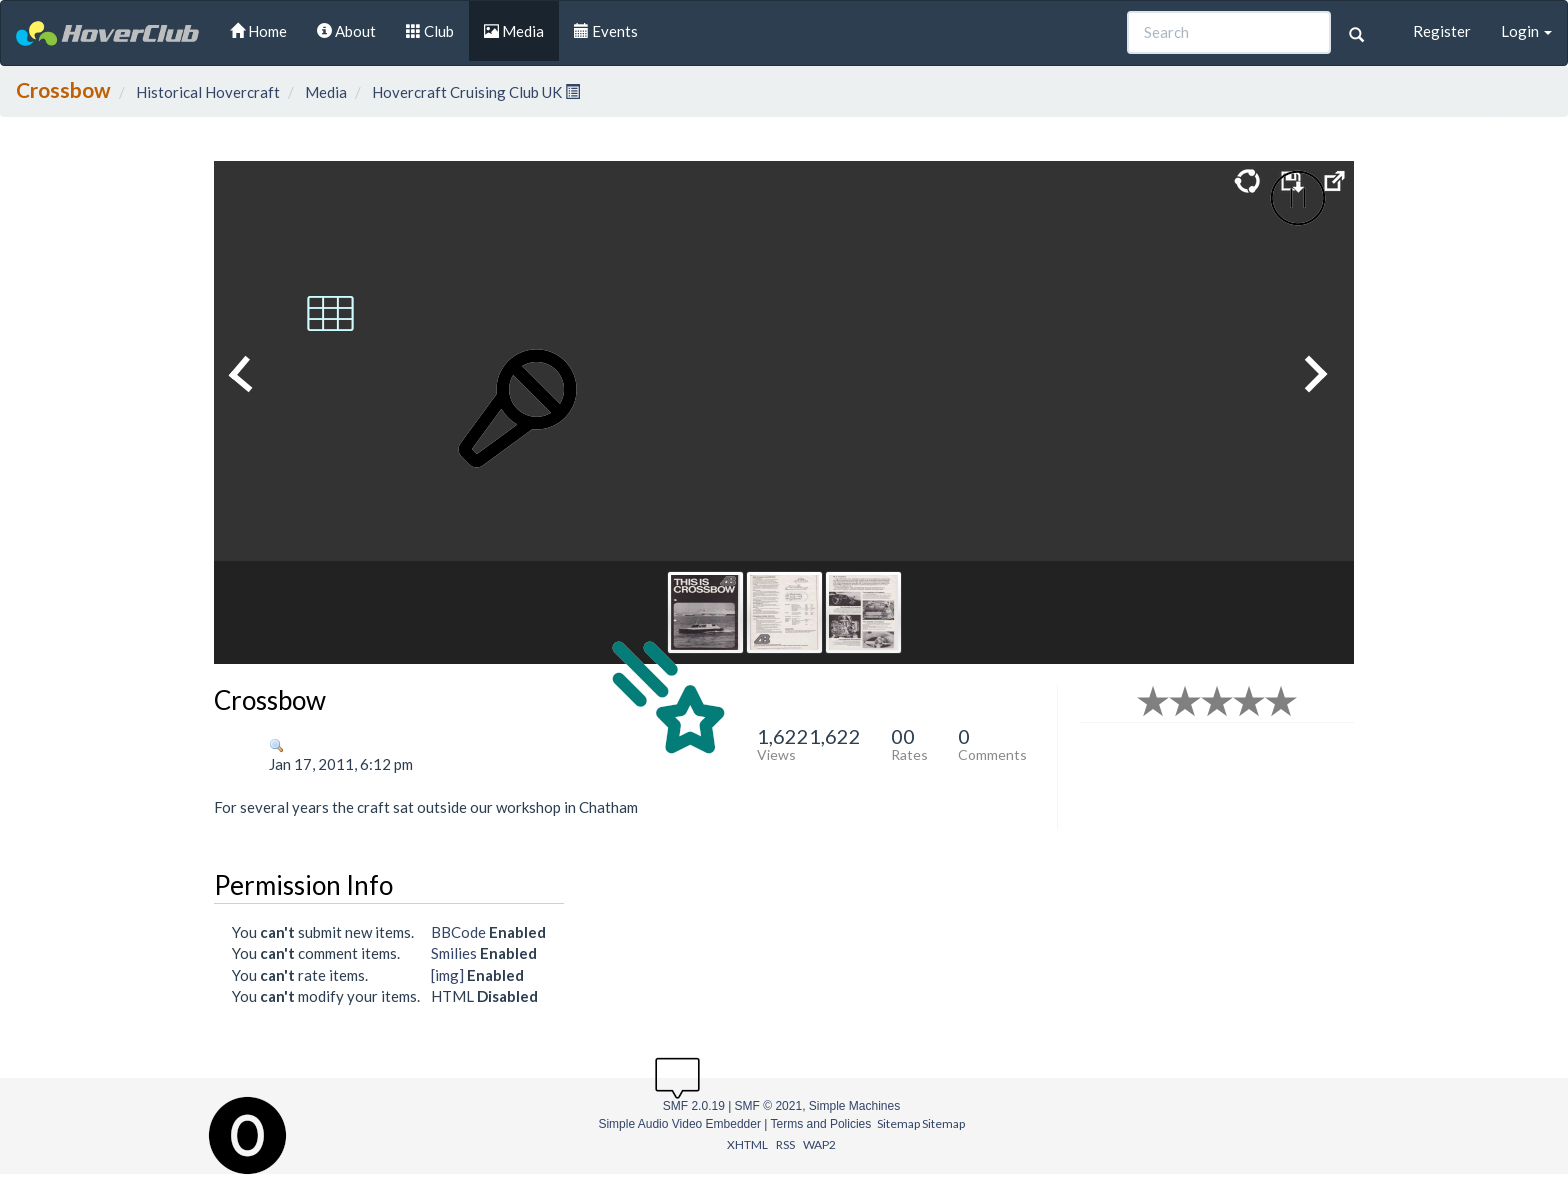 This screenshot has height=1189, width=1568. I want to click on indicates a trending or rising item, so click(668, 697).